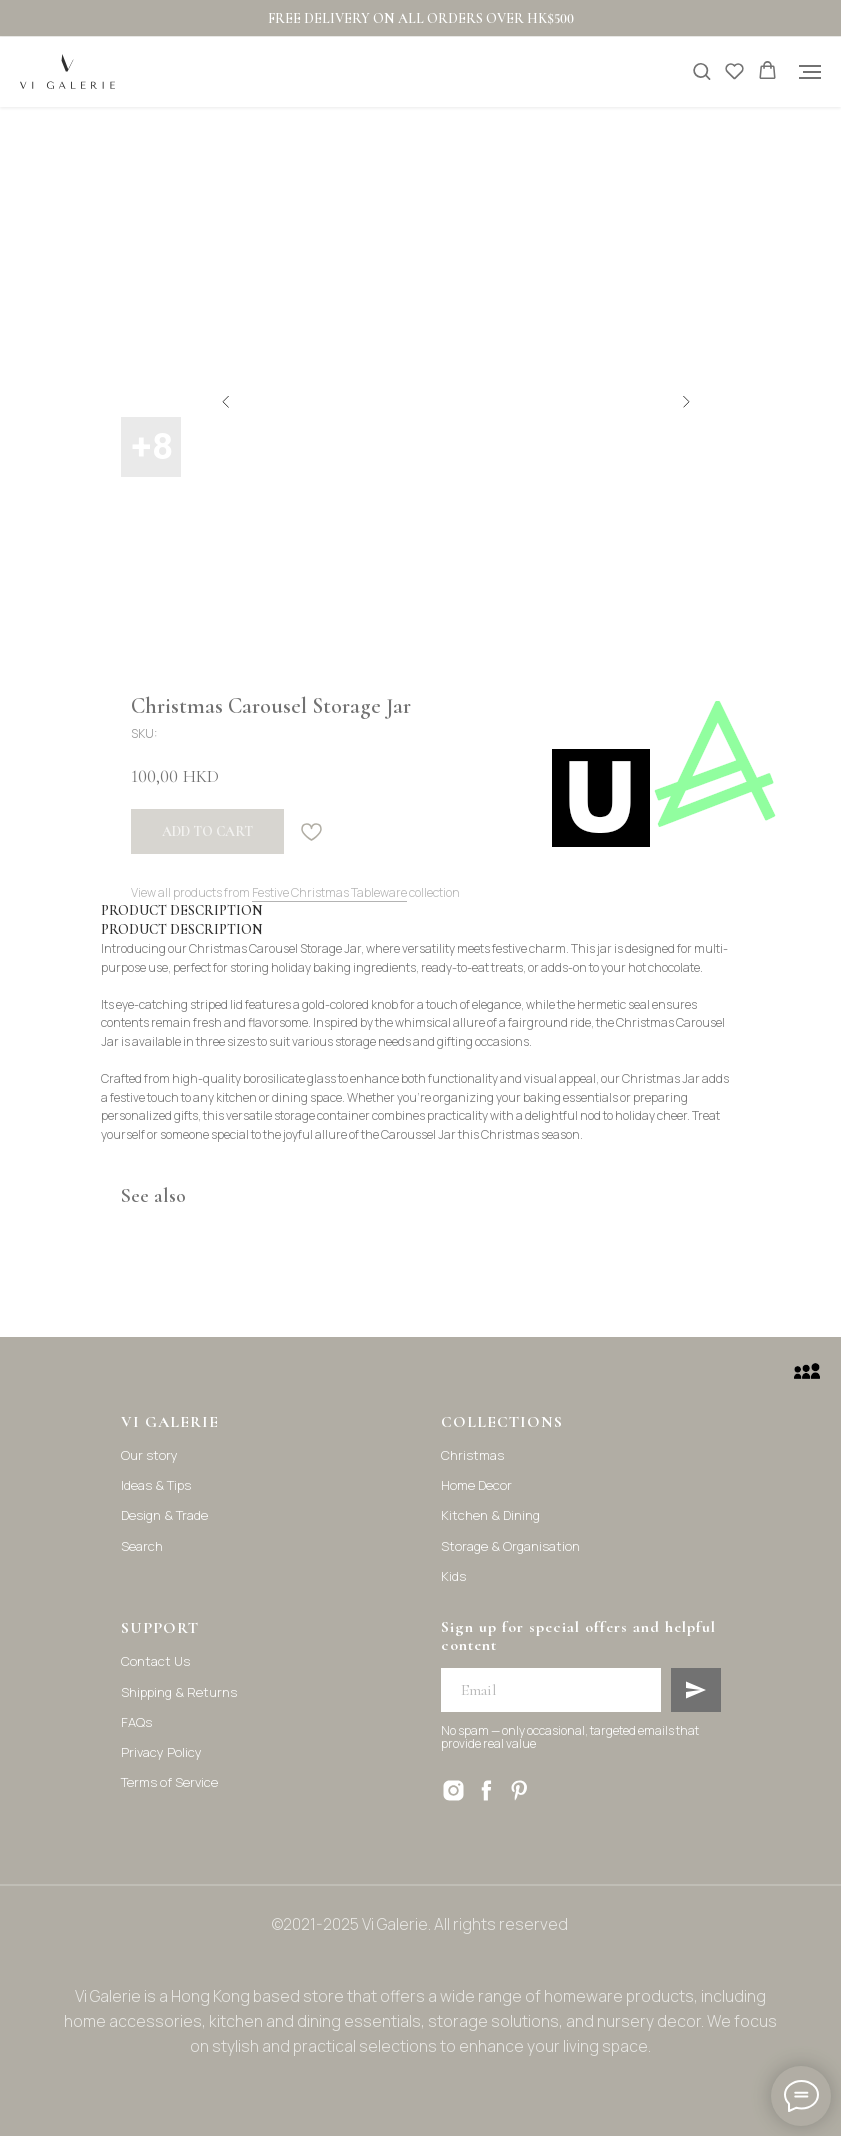 This screenshot has height=2136, width=841. Describe the element at coordinates (601, 798) in the screenshot. I see `visit unpkg CDN service` at that location.